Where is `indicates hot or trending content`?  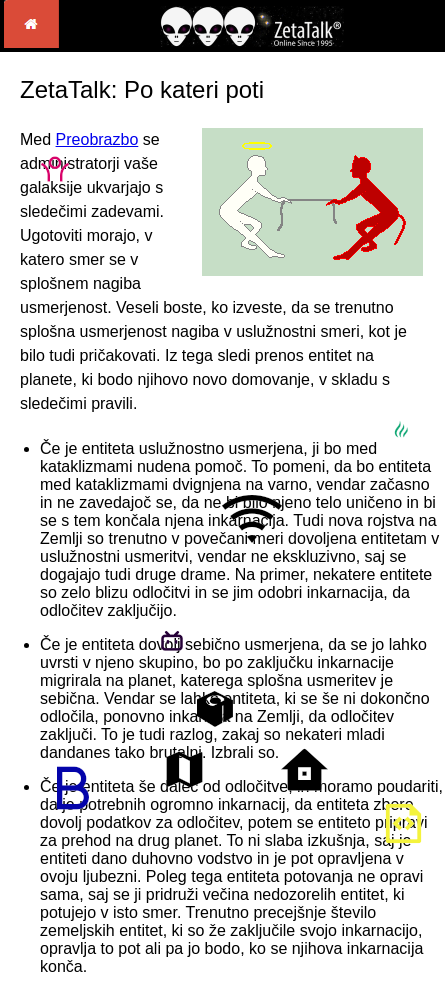
indicates hot or trending content is located at coordinates (401, 429).